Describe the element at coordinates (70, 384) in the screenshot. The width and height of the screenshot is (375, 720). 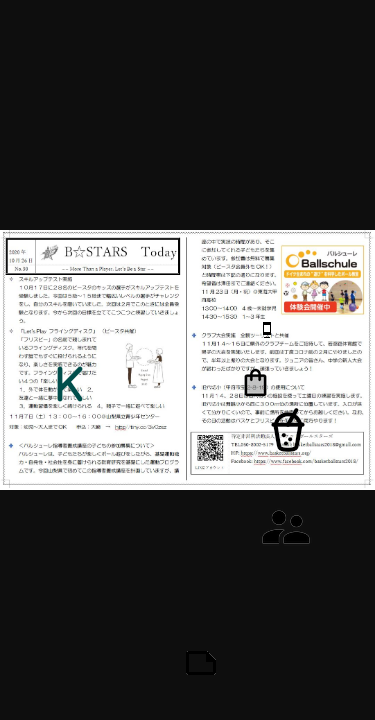
I see `represents the letter K as a keyboard shortcut indicator` at that location.